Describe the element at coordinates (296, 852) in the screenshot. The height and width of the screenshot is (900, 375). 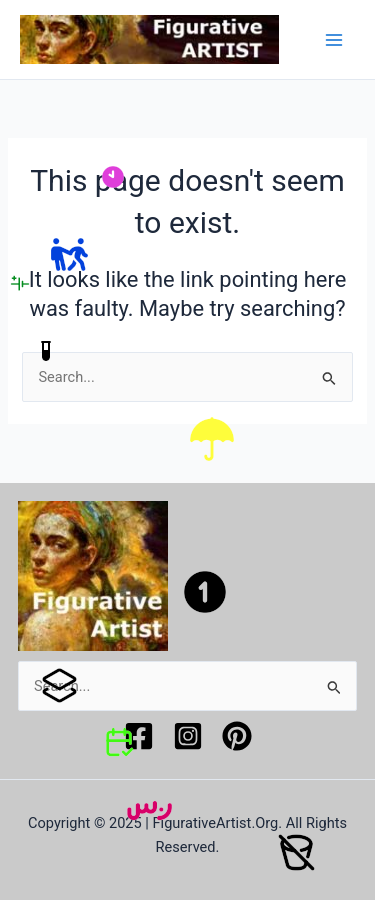
I see `disable paint bucket or fill tool` at that location.